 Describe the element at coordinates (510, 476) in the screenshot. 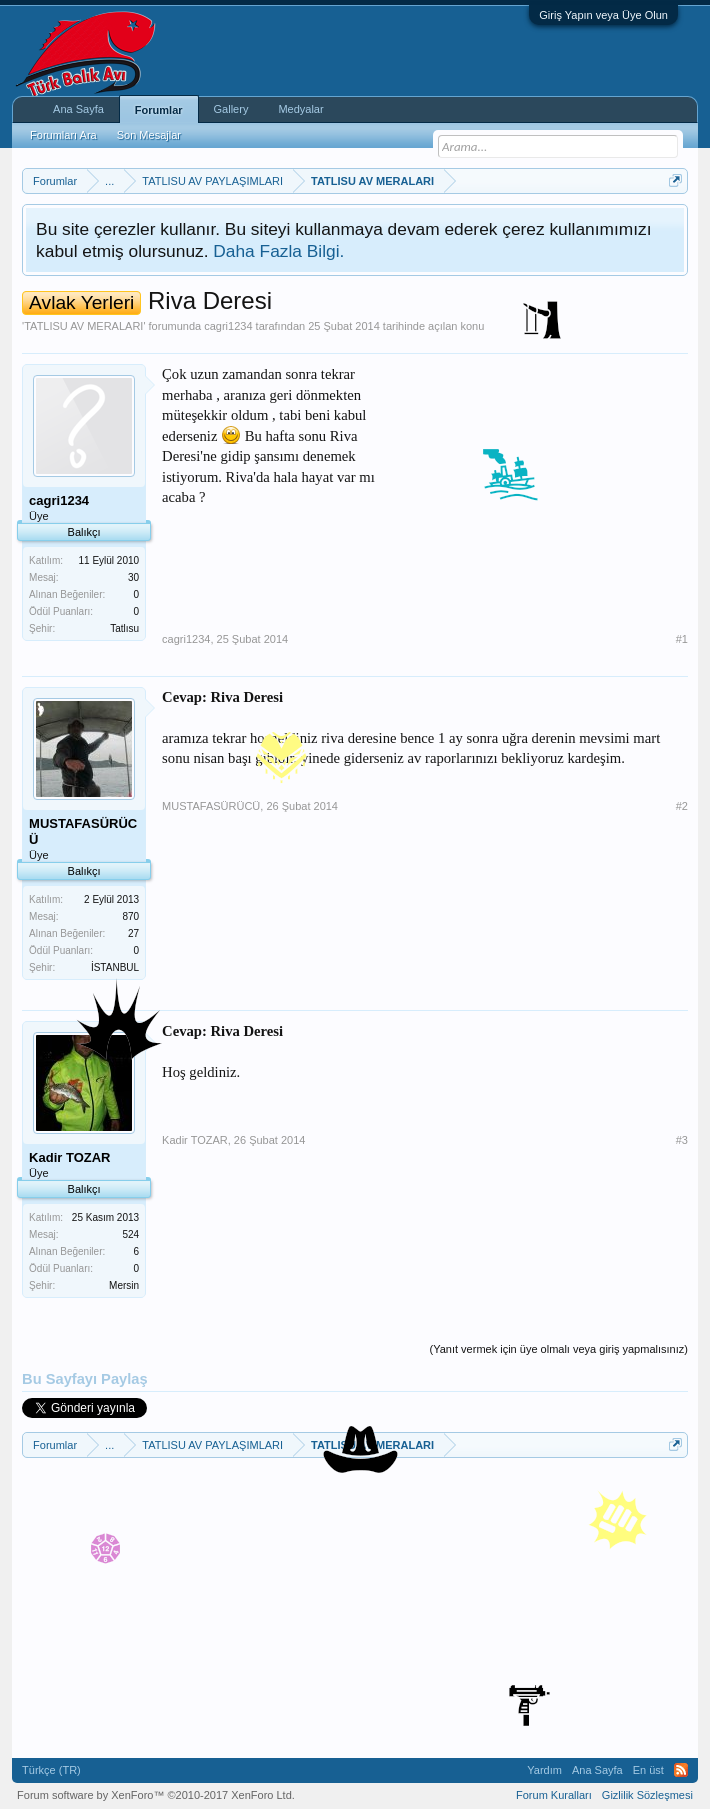

I see `view naval fleet or warship units` at that location.